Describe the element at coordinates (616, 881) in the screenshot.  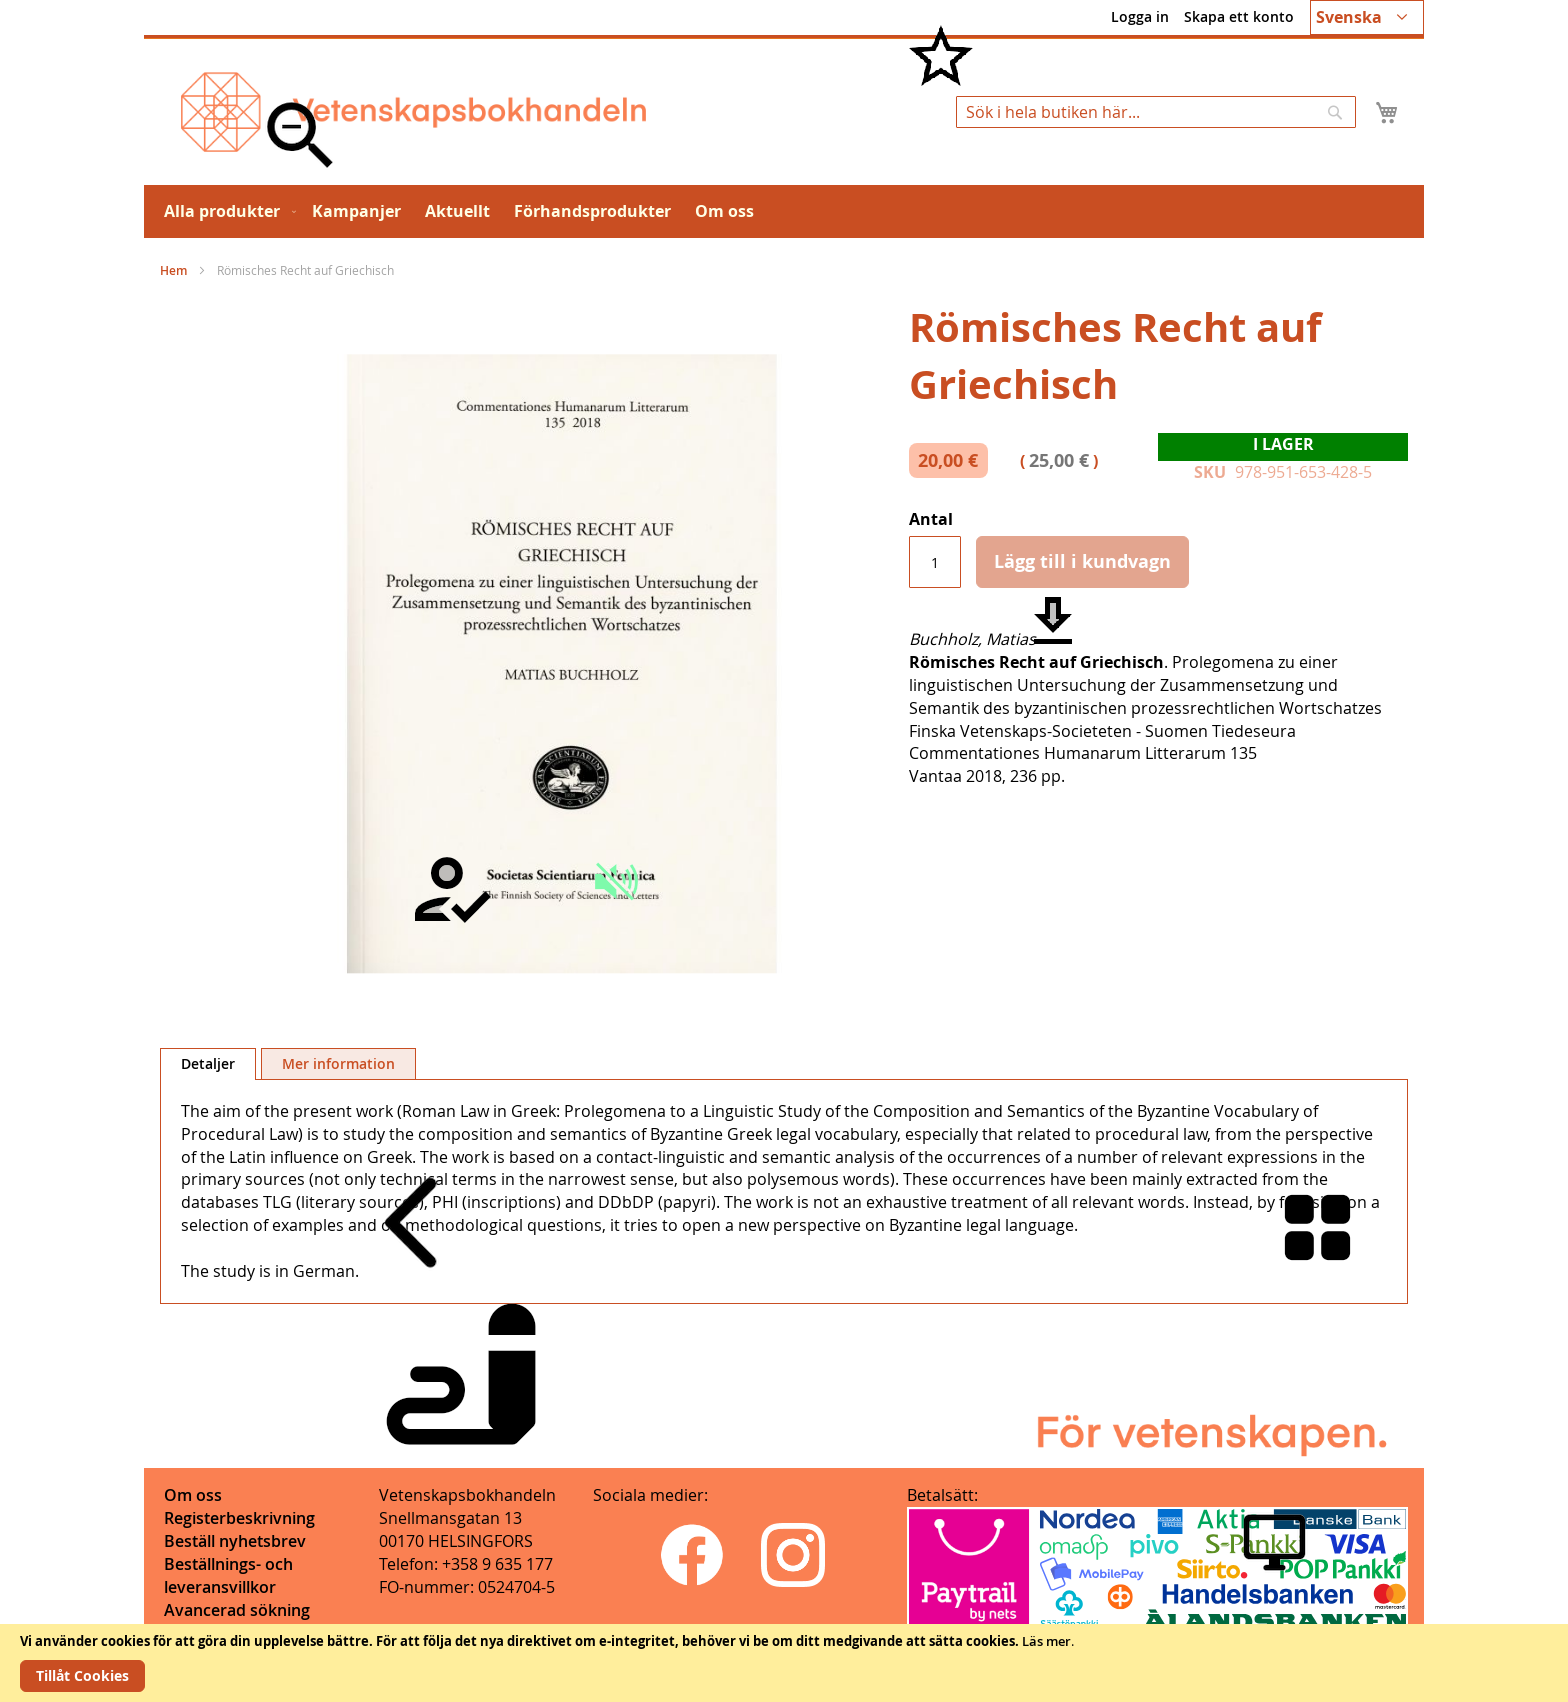
I see `mute audio or sound output` at that location.